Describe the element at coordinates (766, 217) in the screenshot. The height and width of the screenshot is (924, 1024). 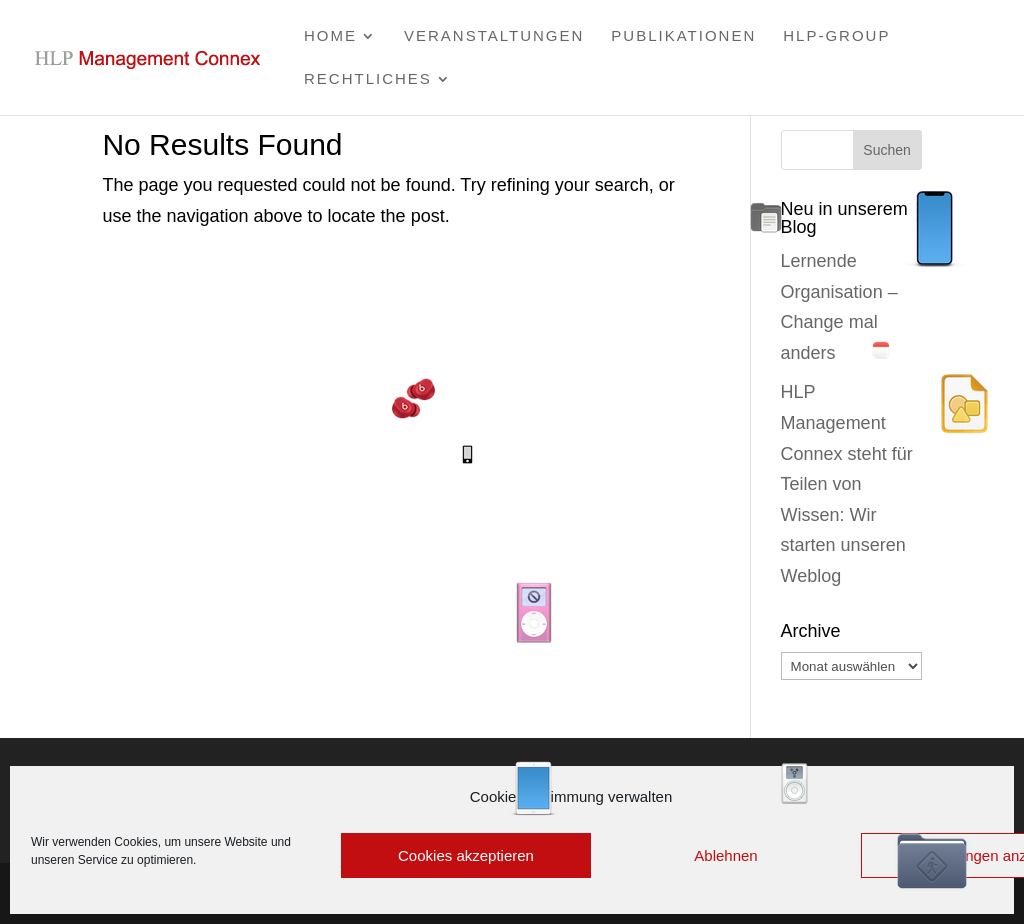
I see `open a document from file browser` at that location.